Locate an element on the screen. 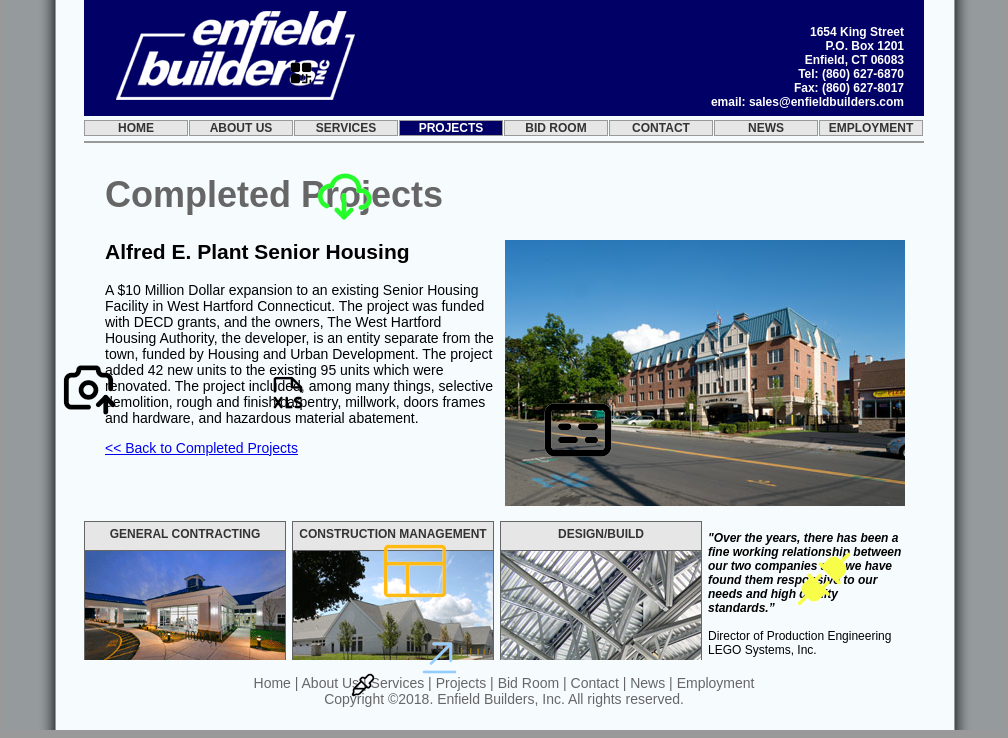  download file from cloud storage is located at coordinates (344, 193).